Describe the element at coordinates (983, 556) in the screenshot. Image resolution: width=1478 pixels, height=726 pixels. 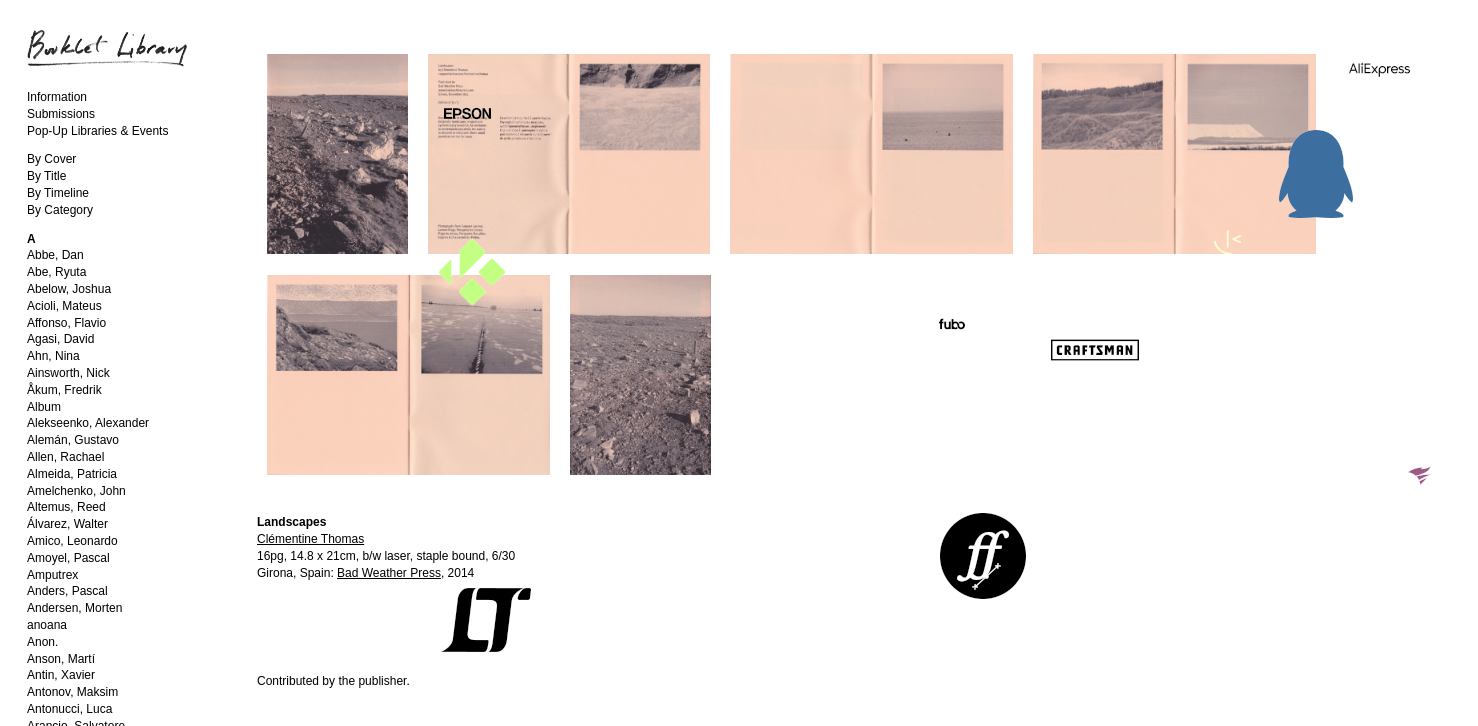
I see `open FontForge font editor application` at that location.